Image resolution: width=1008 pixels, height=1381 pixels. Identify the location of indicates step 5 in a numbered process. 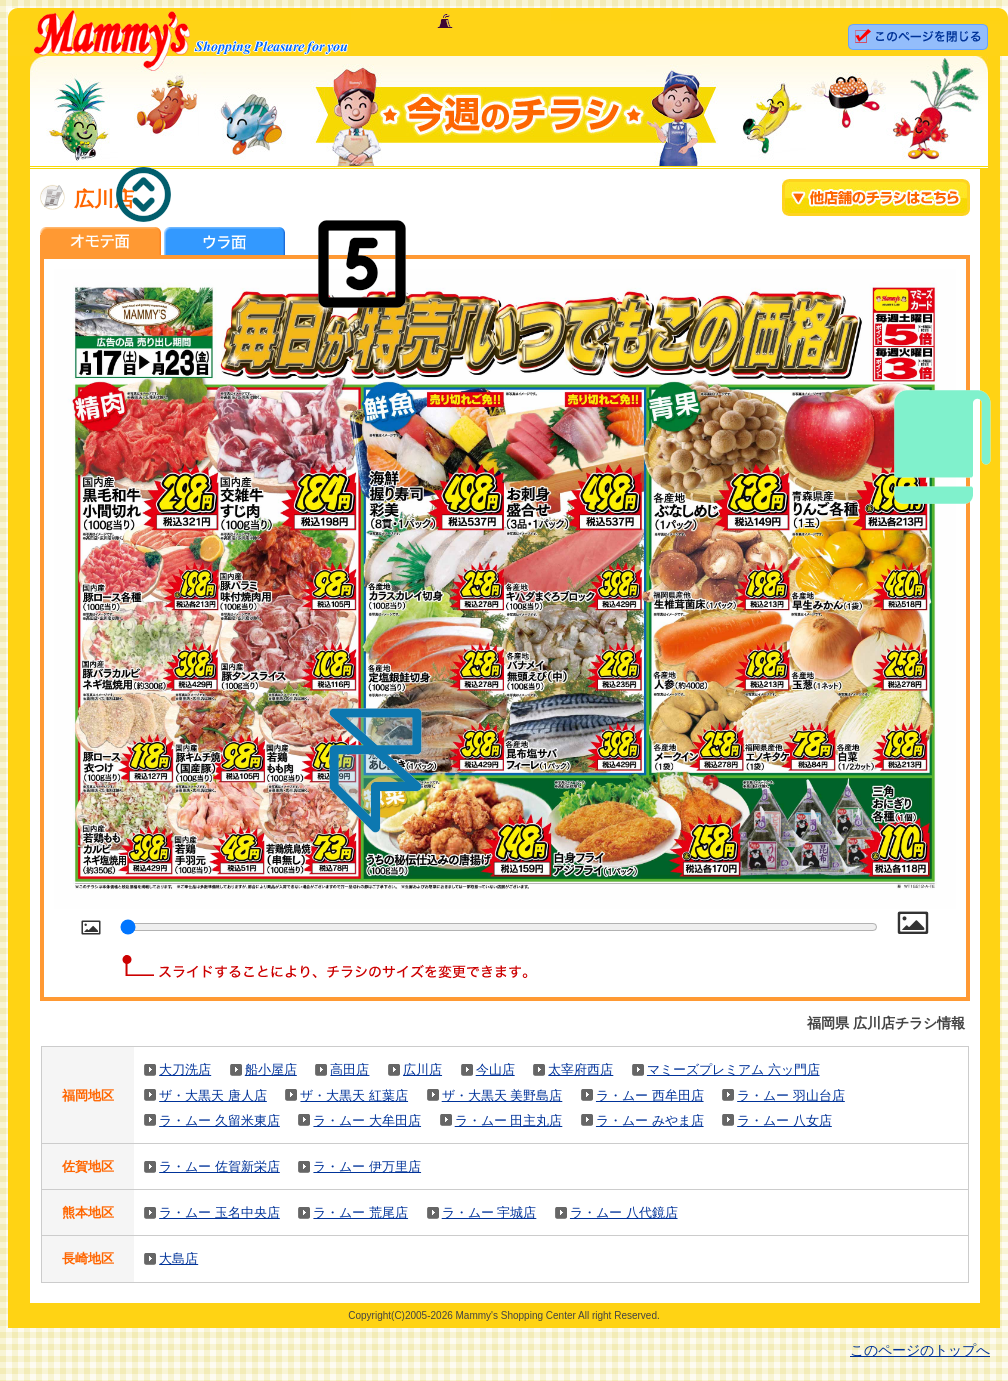
(362, 264).